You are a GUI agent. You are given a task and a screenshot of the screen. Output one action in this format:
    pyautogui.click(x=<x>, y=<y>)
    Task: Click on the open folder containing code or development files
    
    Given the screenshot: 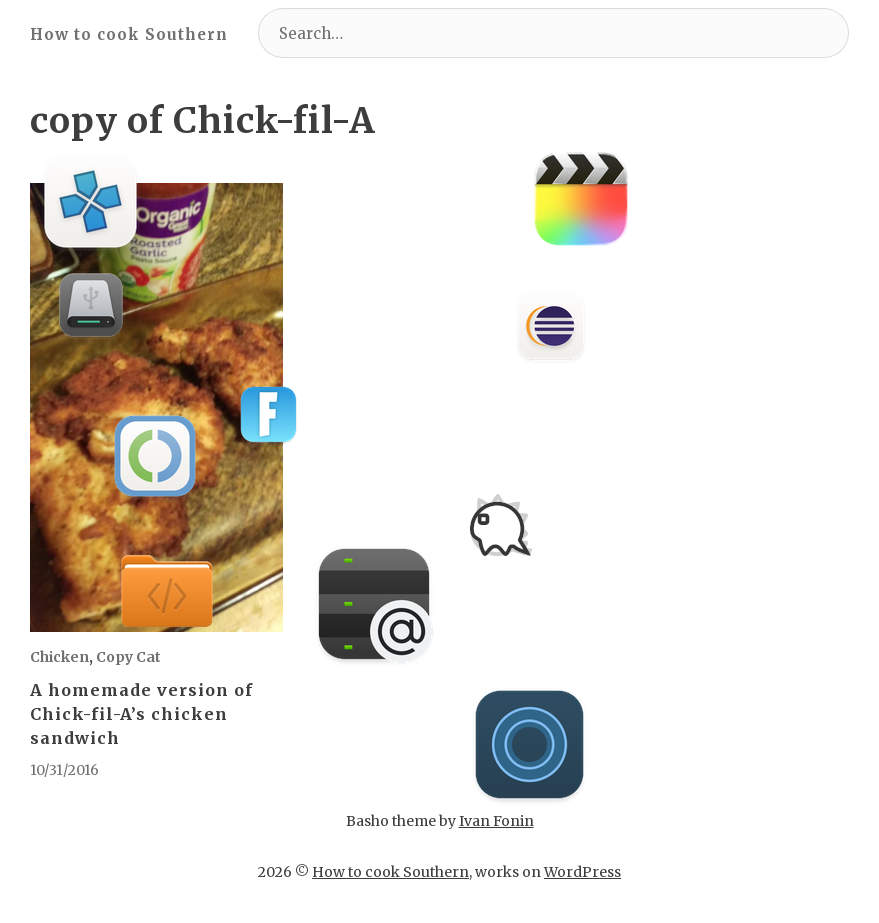 What is the action you would take?
    pyautogui.click(x=167, y=591)
    